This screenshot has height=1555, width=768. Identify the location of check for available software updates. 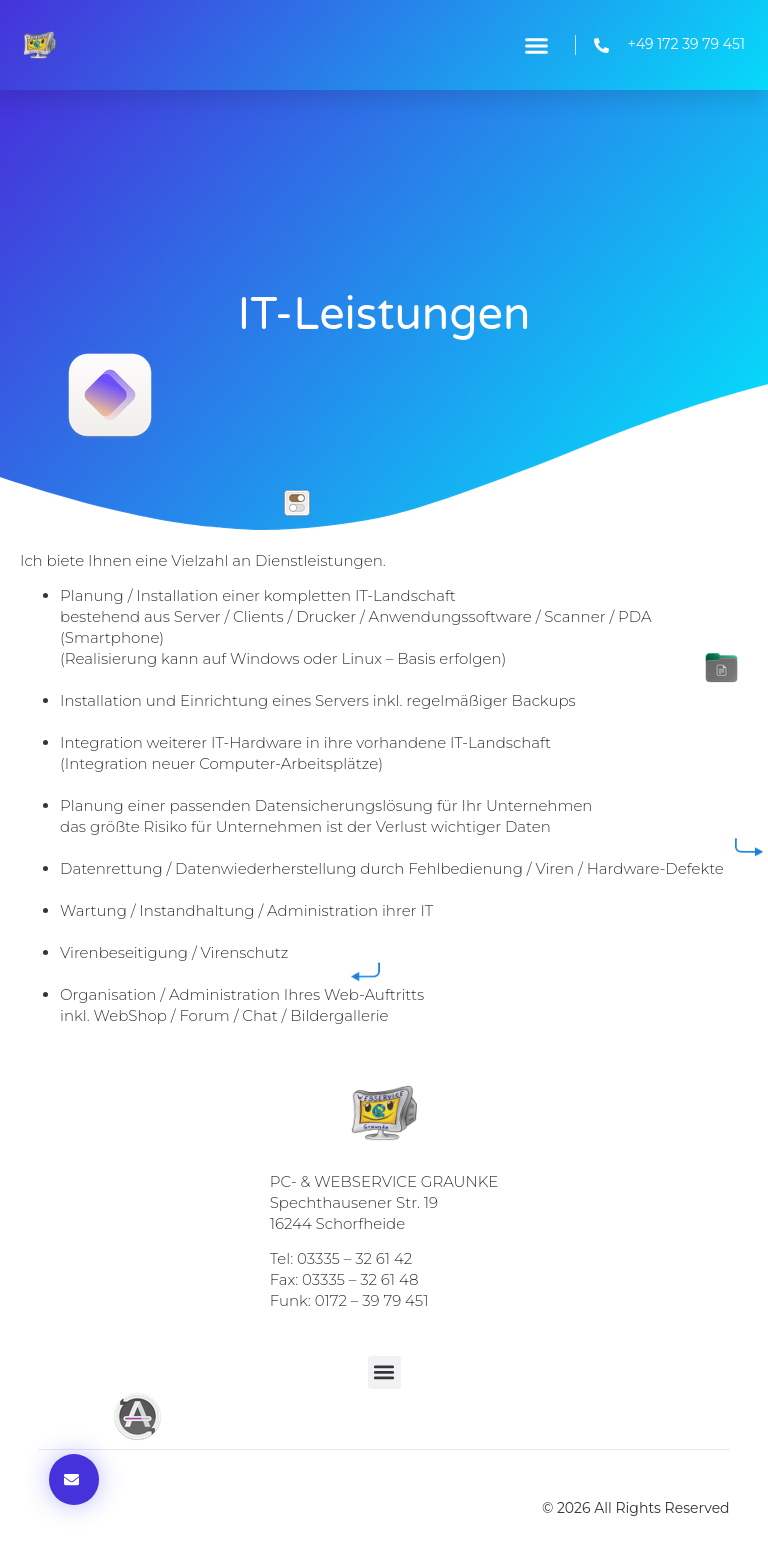
(137, 1416).